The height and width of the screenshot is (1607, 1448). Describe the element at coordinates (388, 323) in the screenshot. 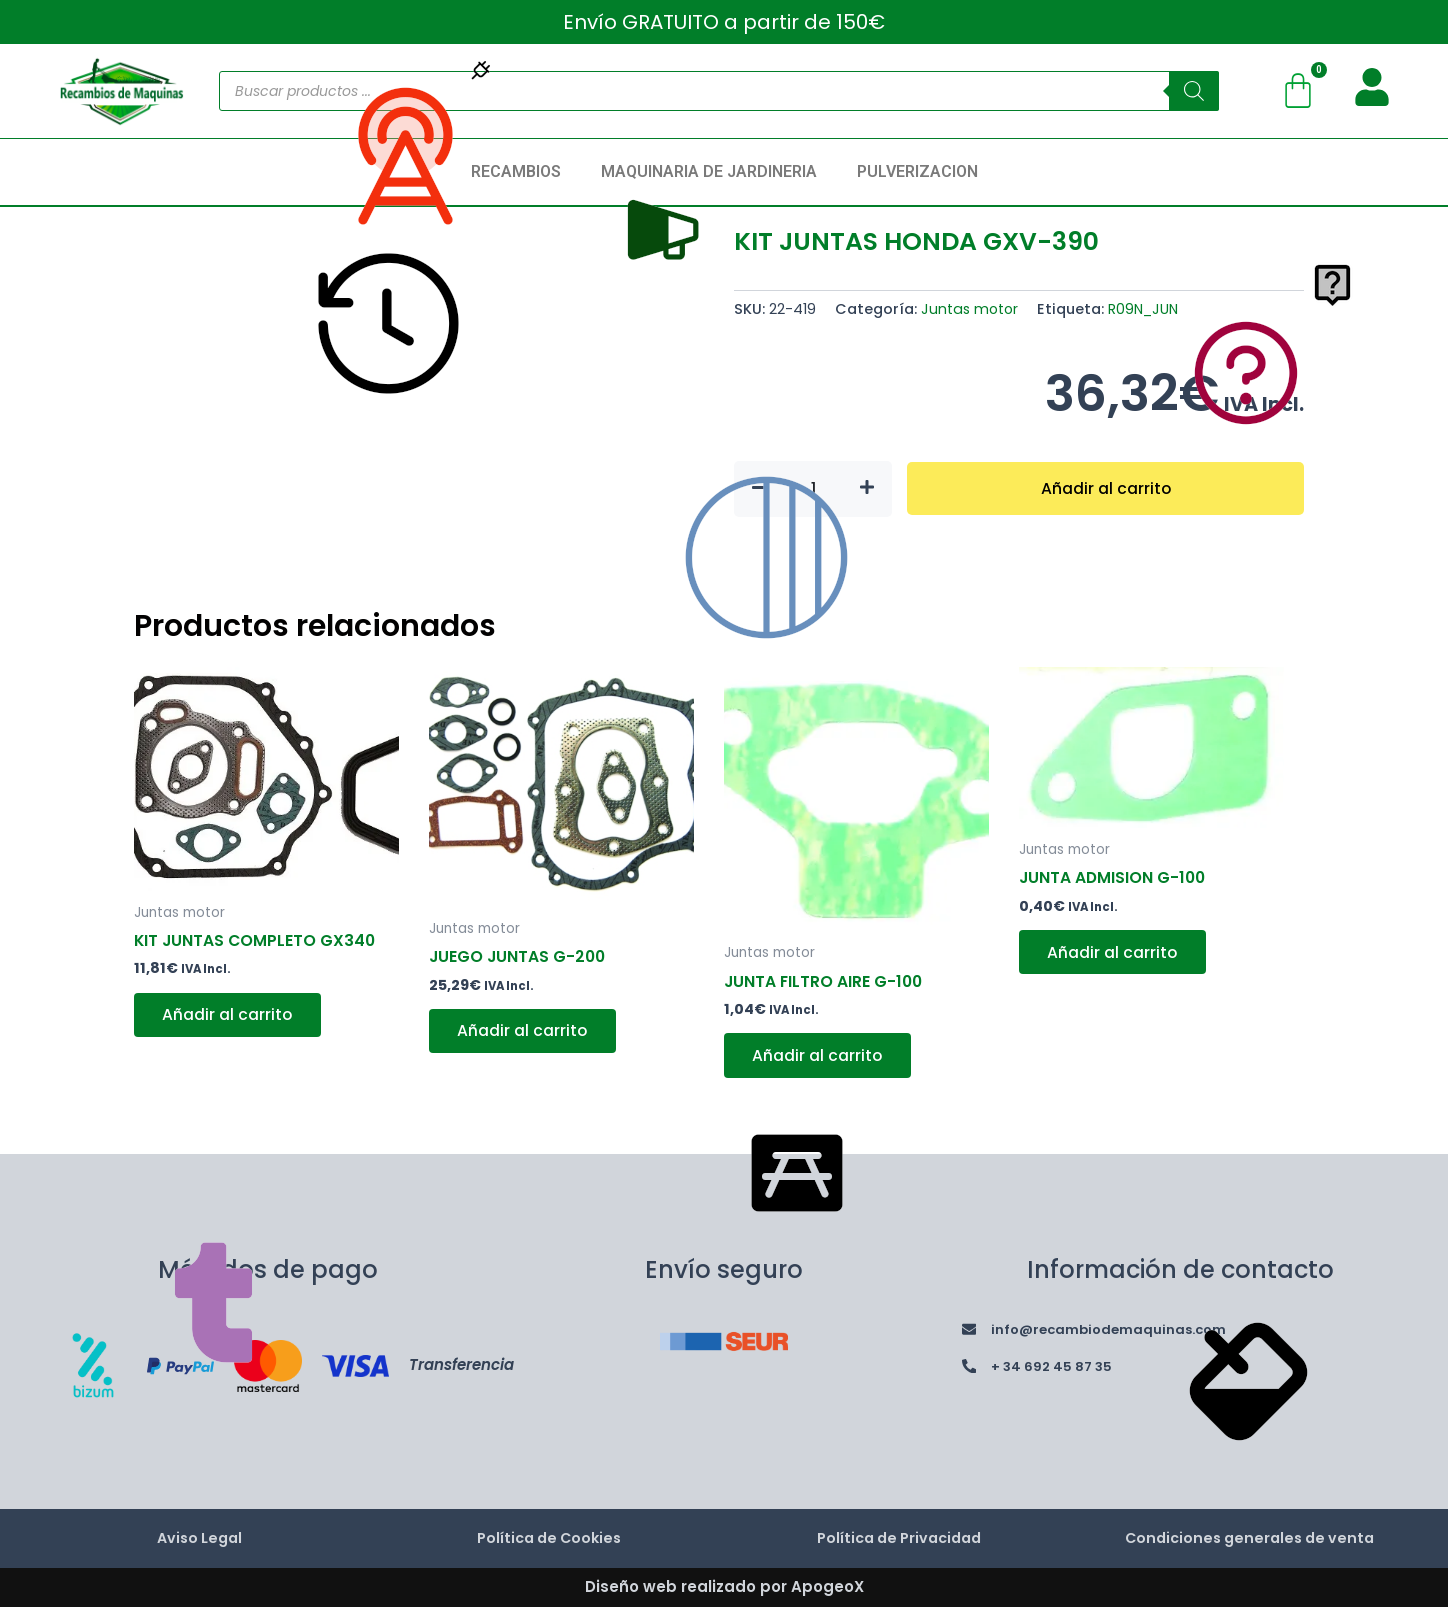

I see `view commit or activity history` at that location.